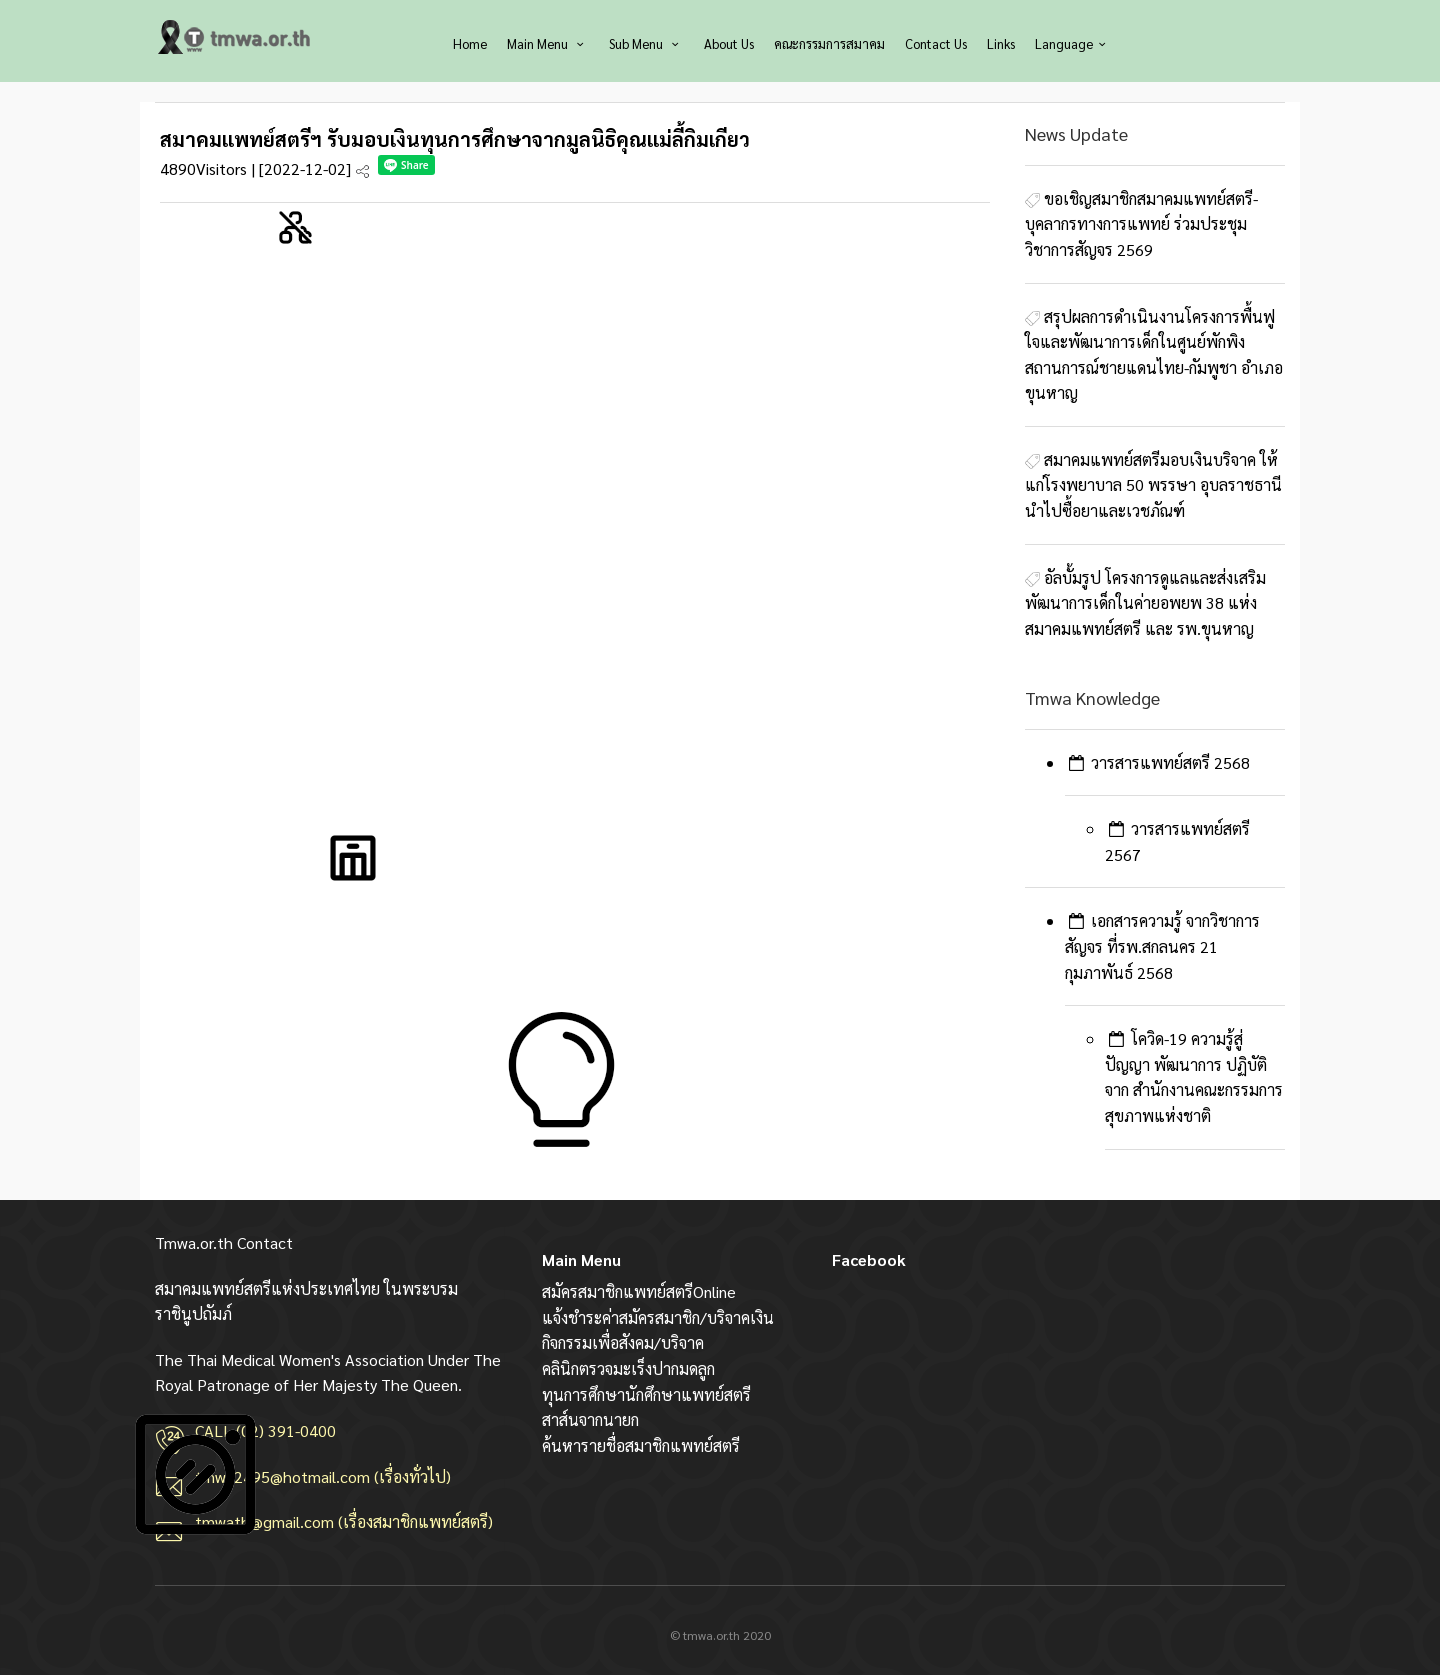  I want to click on view tips or helpful suggestions, so click(561, 1079).